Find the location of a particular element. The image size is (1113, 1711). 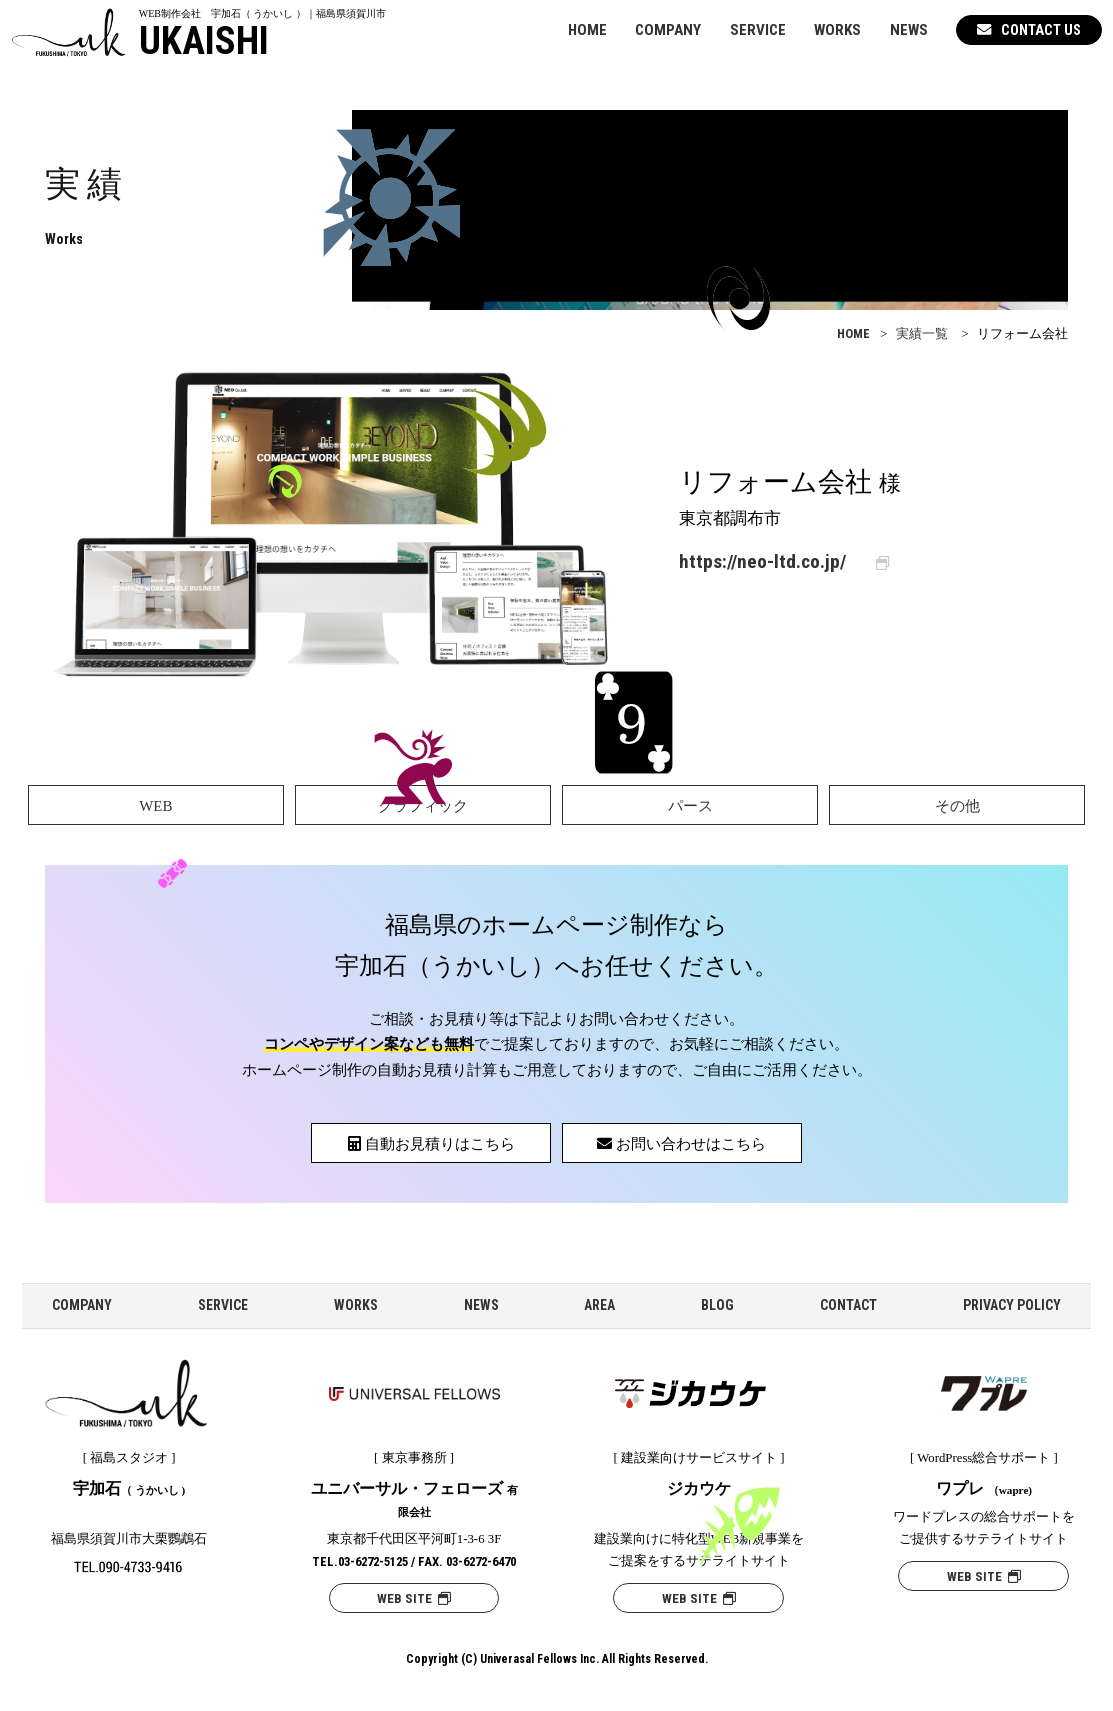

activate focus or concentration mode is located at coordinates (738, 299).